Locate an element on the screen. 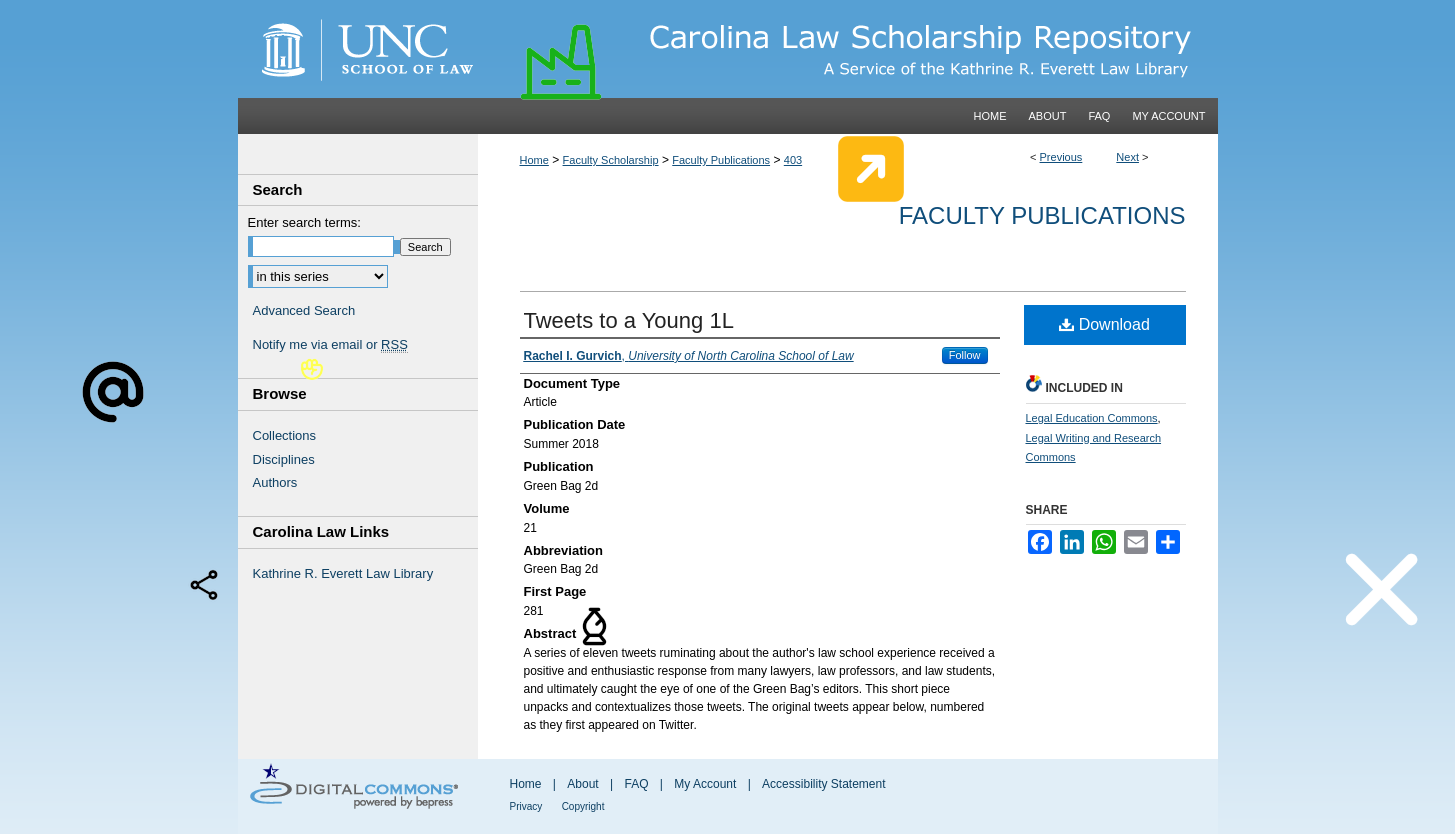 This screenshot has height=834, width=1455. select the bishop piece in a chess game is located at coordinates (594, 626).